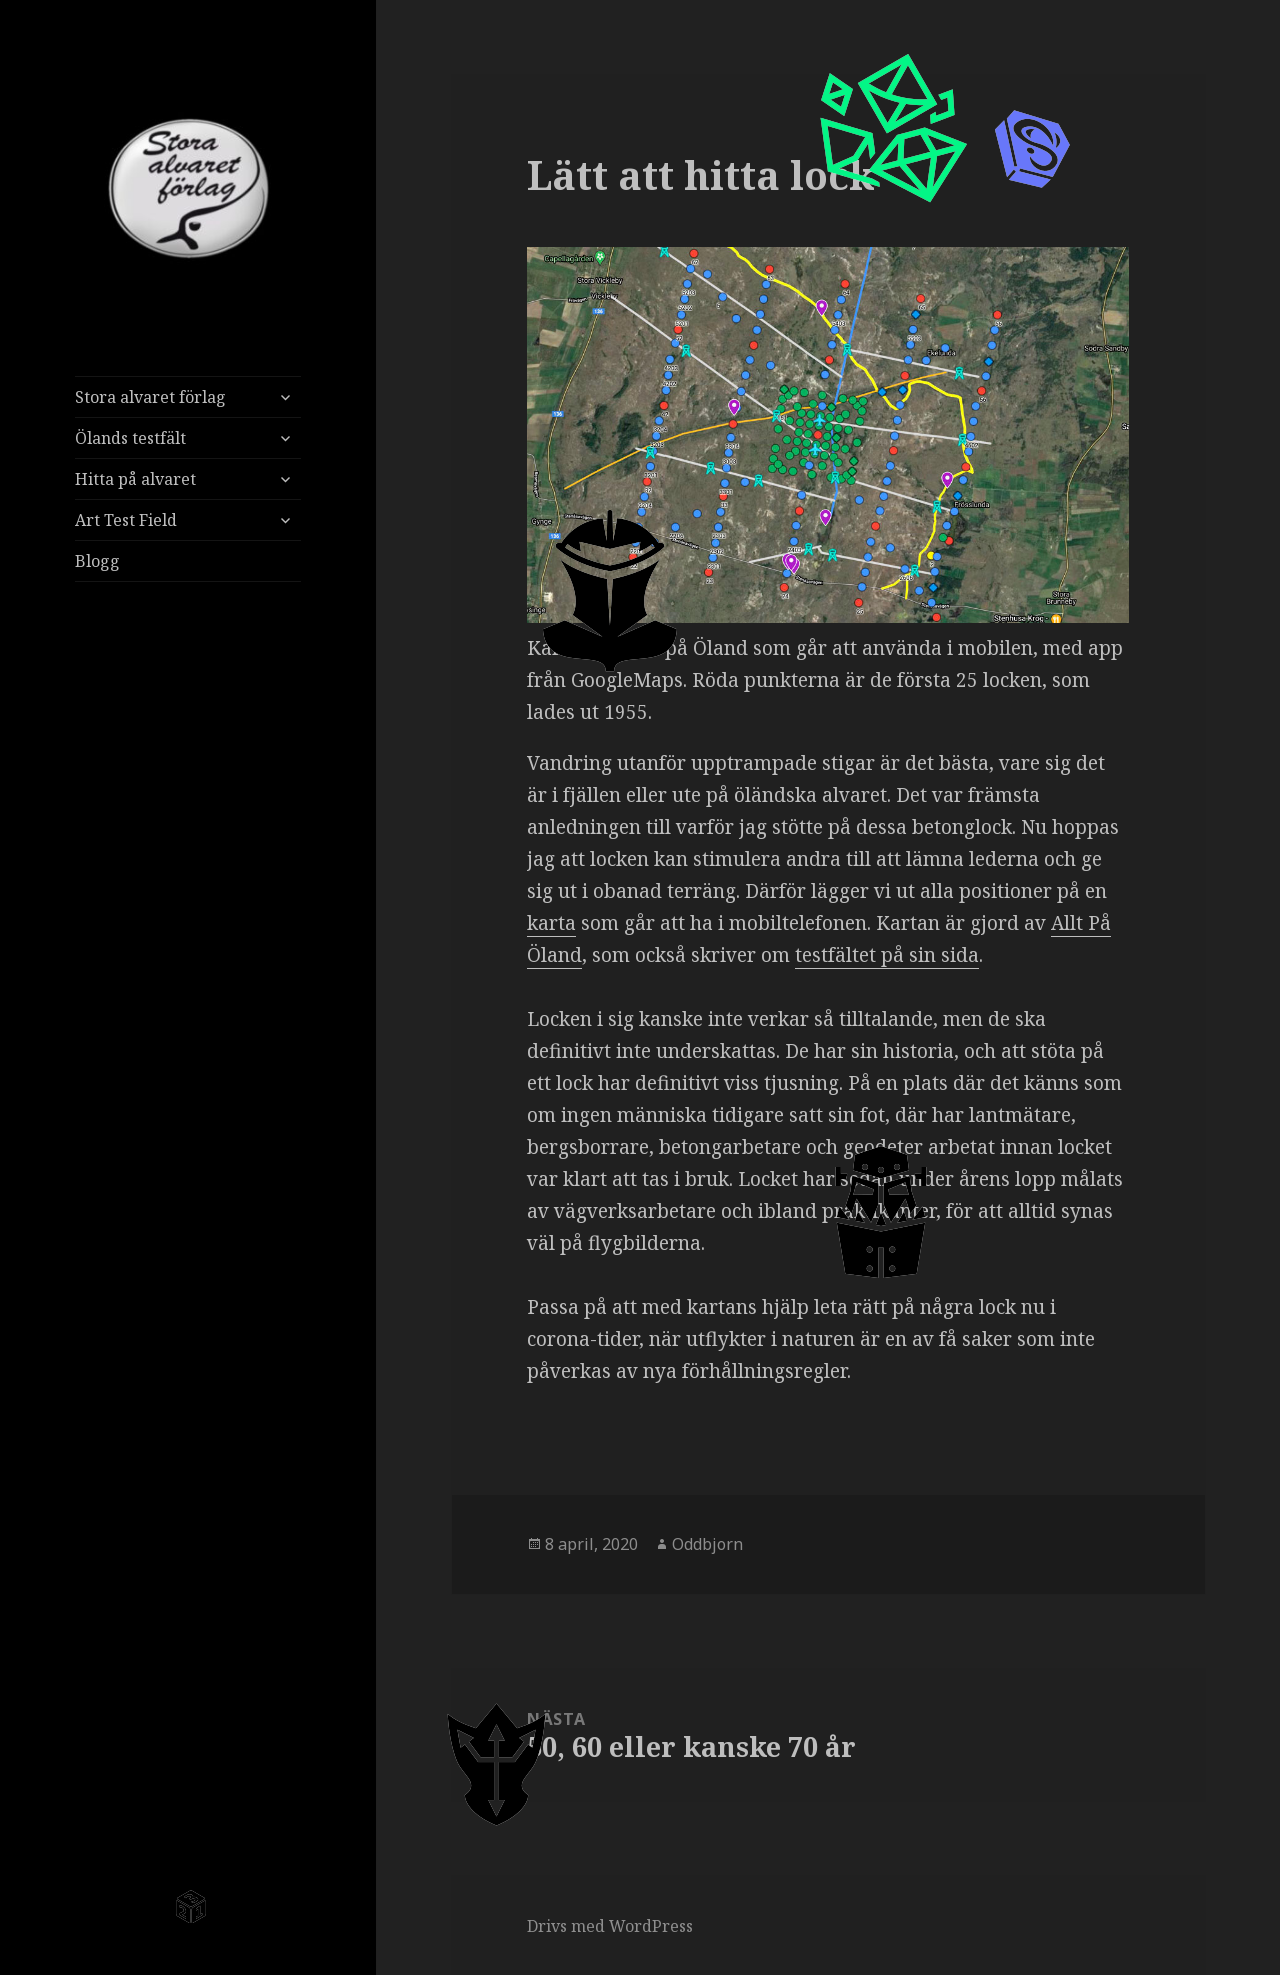  What do you see at coordinates (881, 1212) in the screenshot?
I see `select metal golem character or unit` at bounding box center [881, 1212].